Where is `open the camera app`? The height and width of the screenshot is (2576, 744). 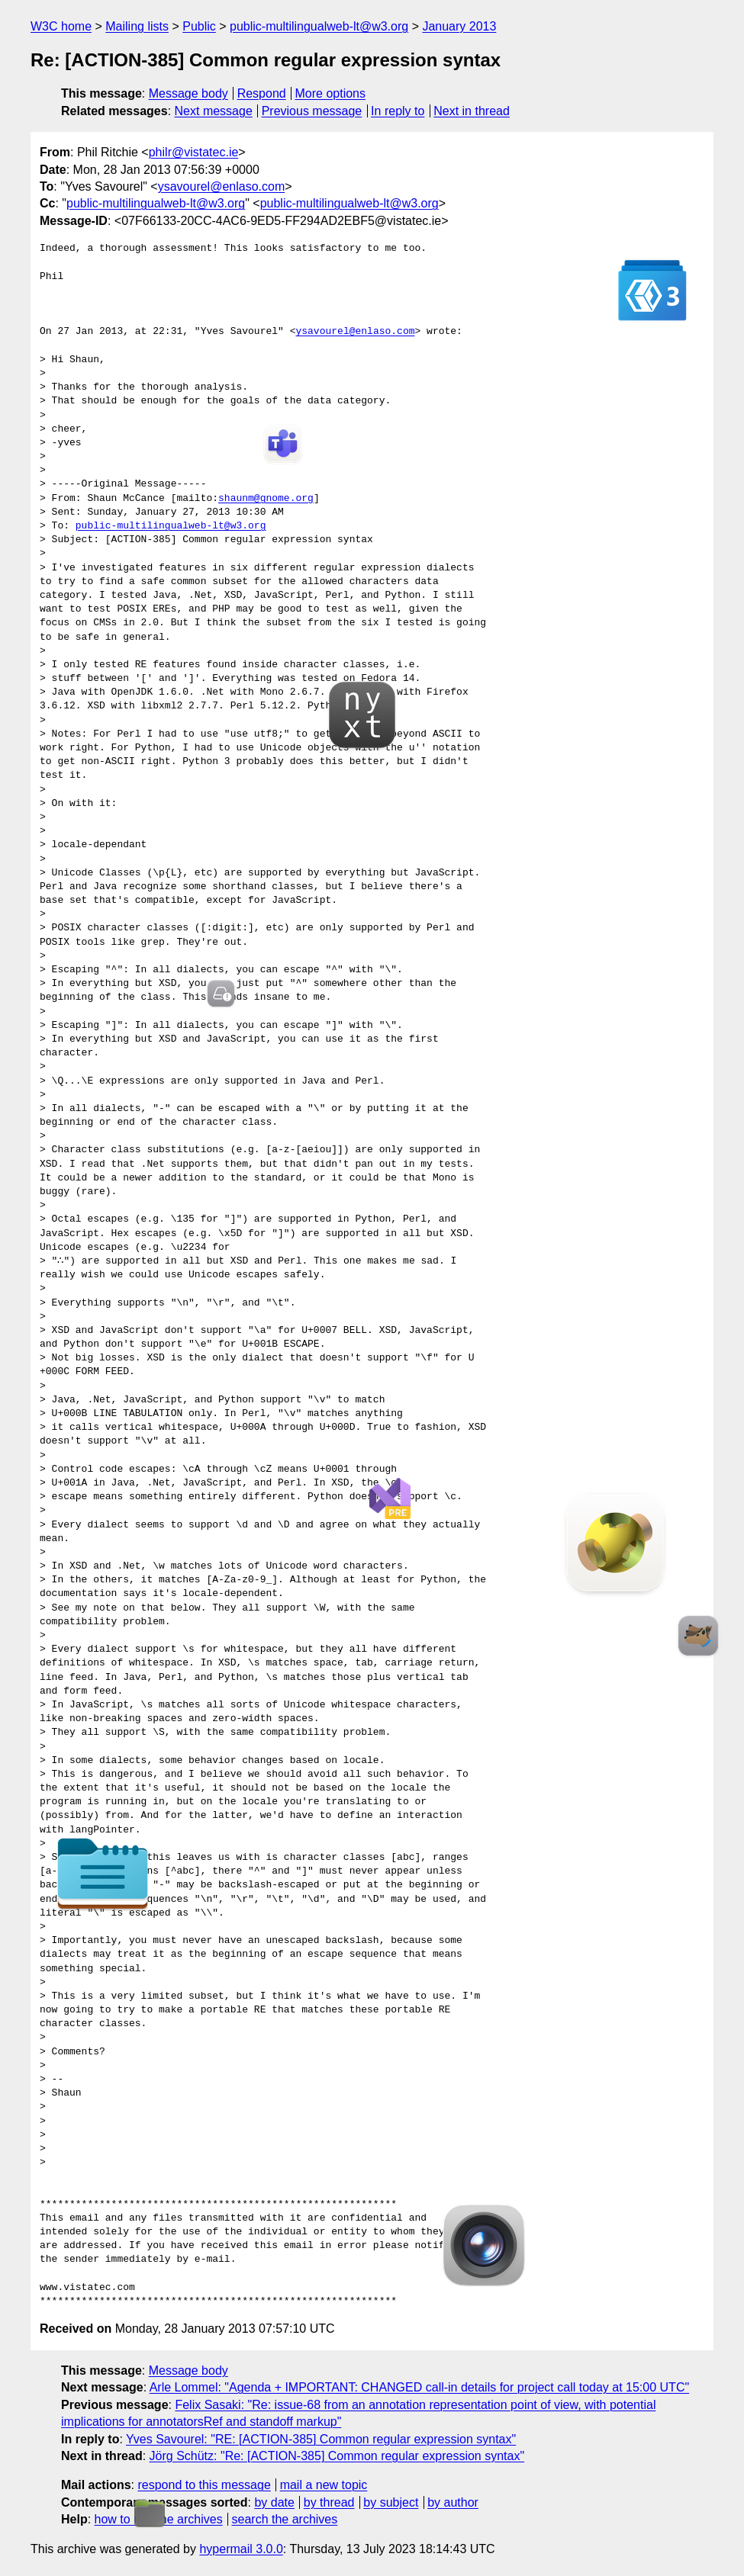
open the camera app is located at coordinates (484, 2245).